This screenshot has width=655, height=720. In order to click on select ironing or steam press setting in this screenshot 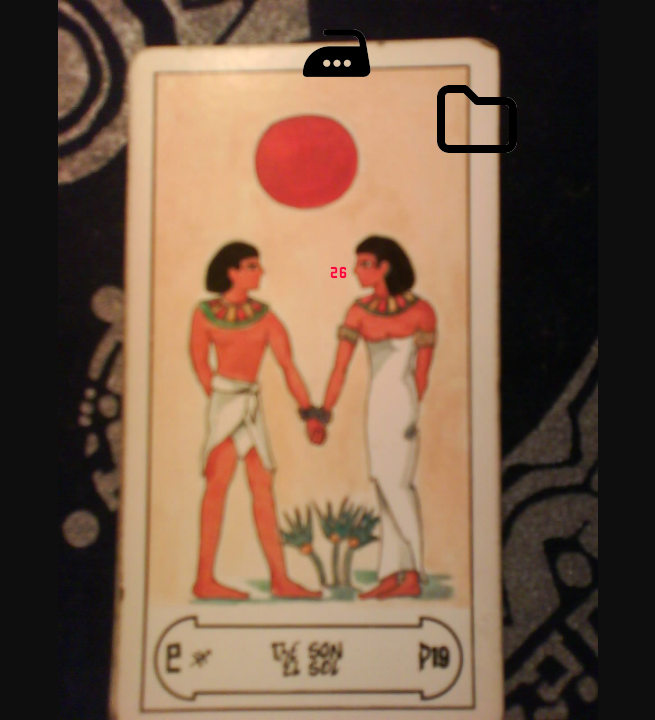, I will do `click(337, 53)`.